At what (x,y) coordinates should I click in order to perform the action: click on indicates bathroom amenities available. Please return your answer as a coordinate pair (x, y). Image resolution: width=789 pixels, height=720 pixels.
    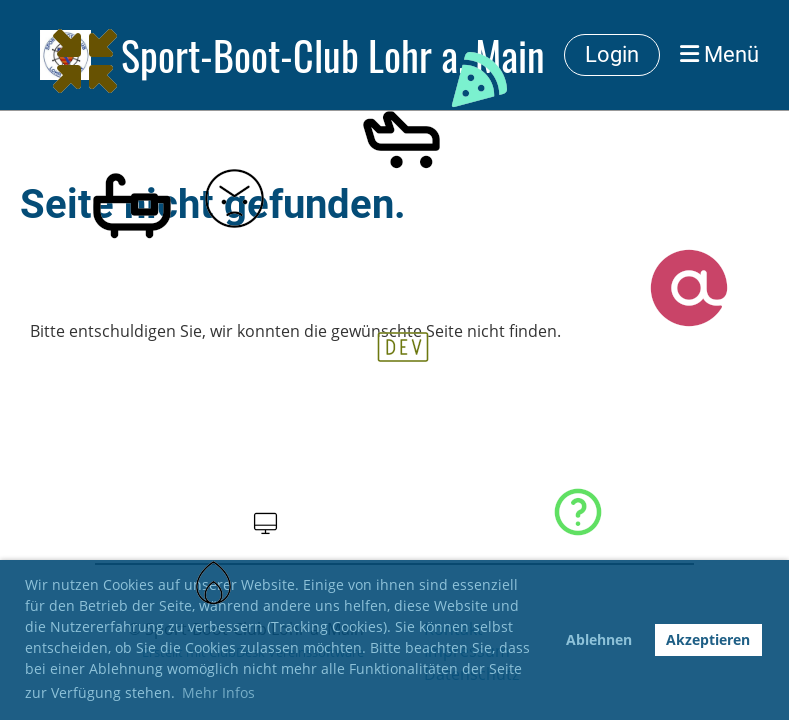
    Looking at the image, I should click on (132, 207).